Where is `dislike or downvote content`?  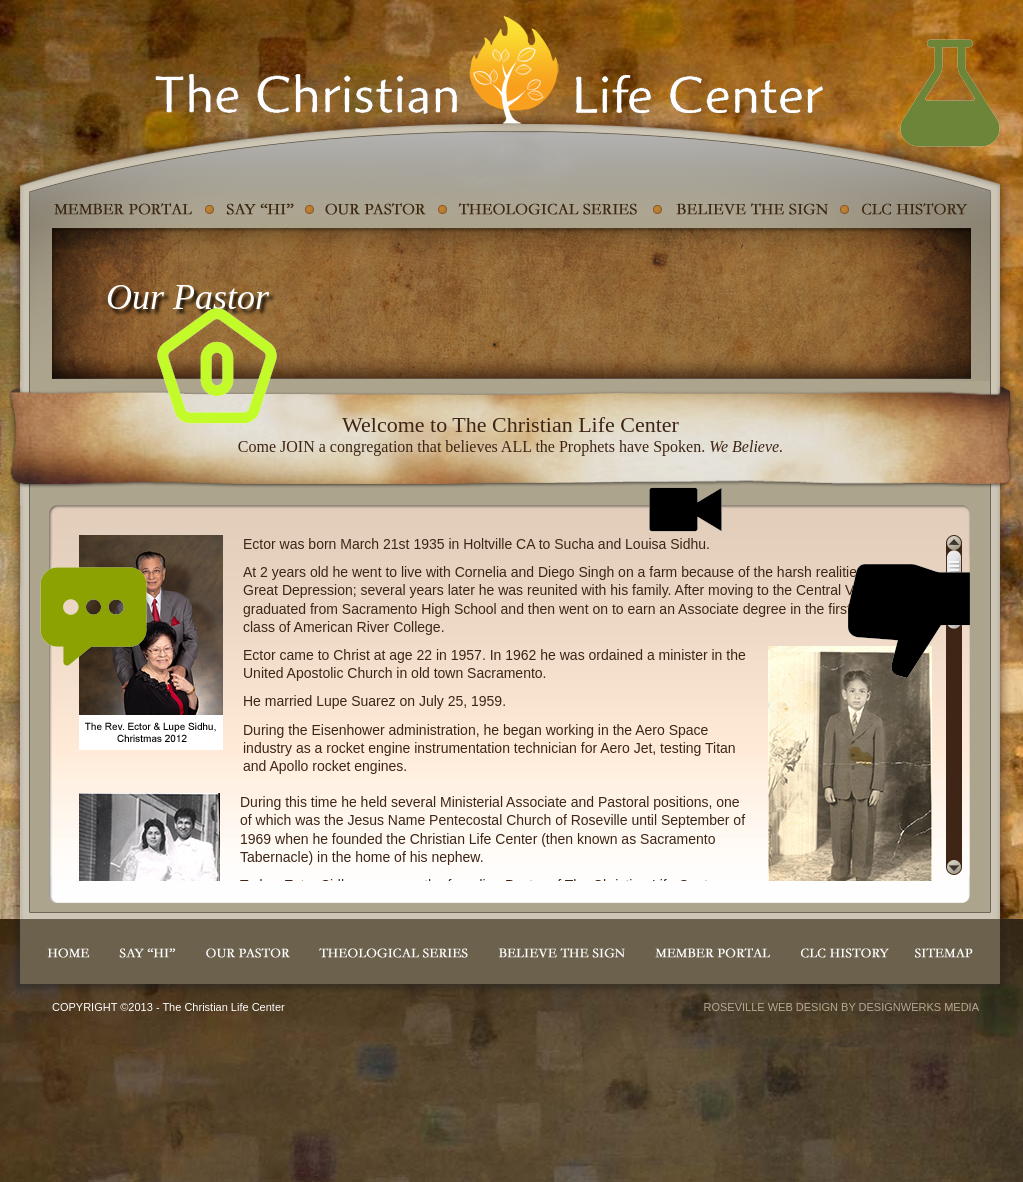
dislike or downvote content is located at coordinates (909, 621).